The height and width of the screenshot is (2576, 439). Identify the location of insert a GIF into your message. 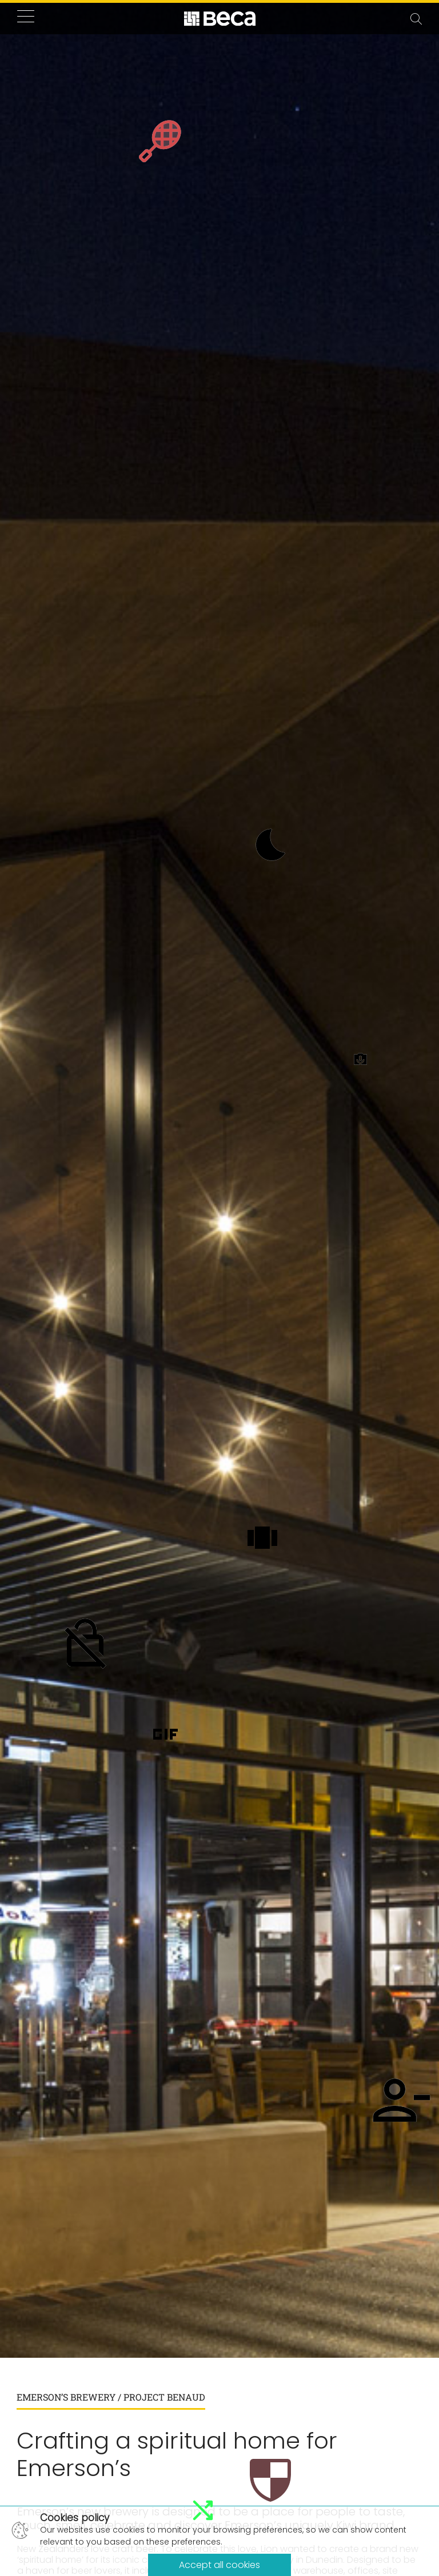
(165, 1734).